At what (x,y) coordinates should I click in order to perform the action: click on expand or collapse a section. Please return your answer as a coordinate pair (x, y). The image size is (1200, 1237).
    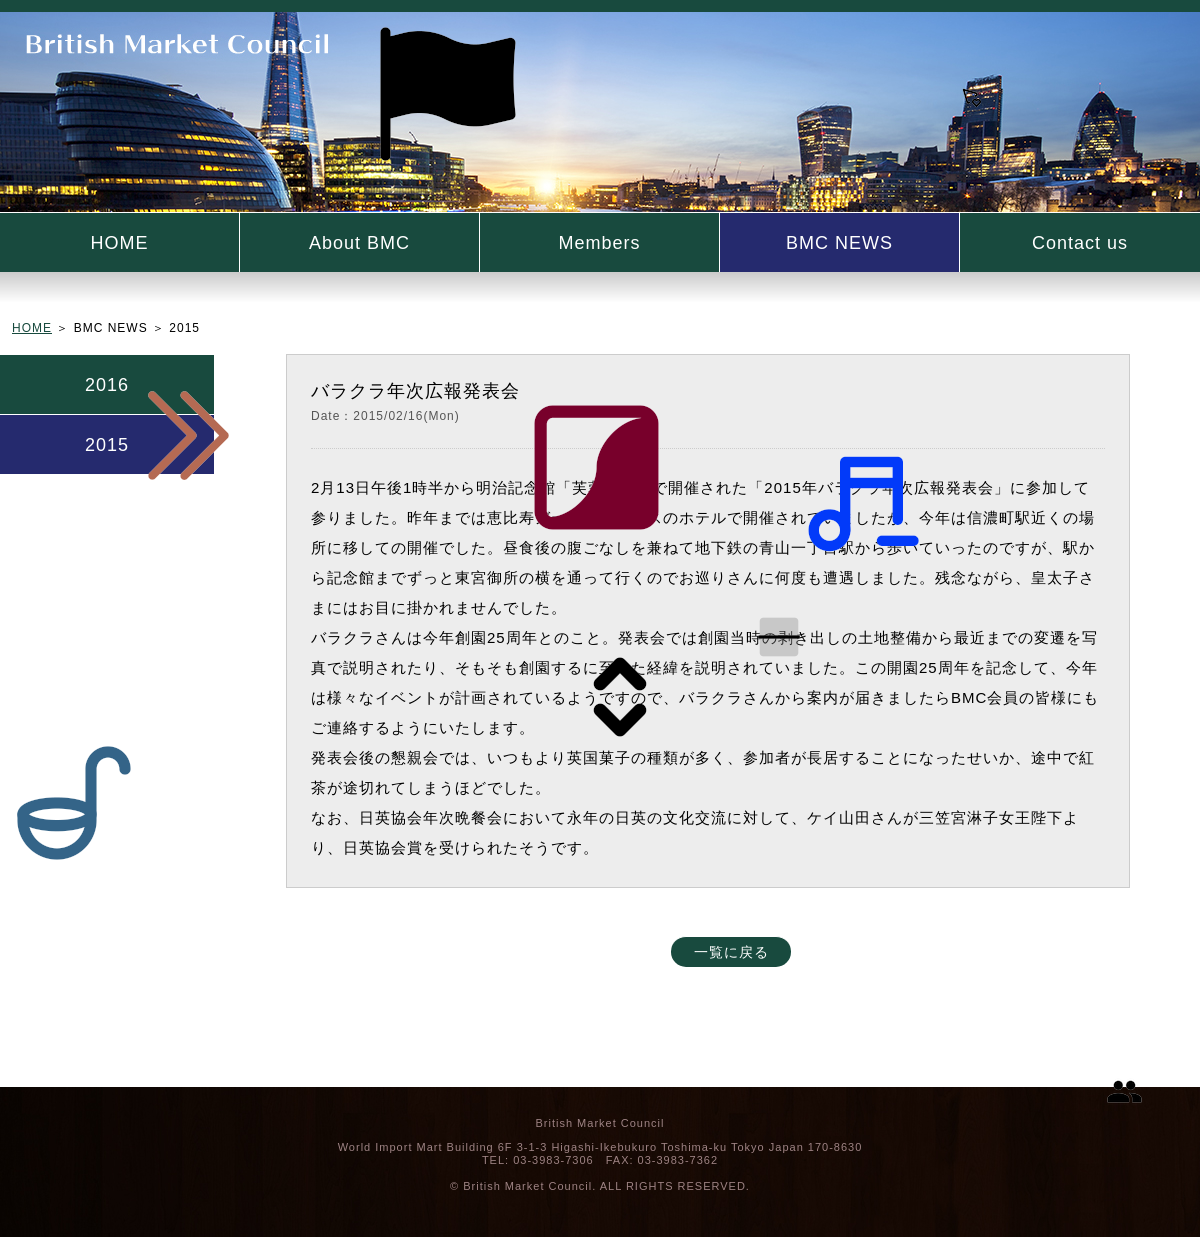
    Looking at the image, I should click on (620, 697).